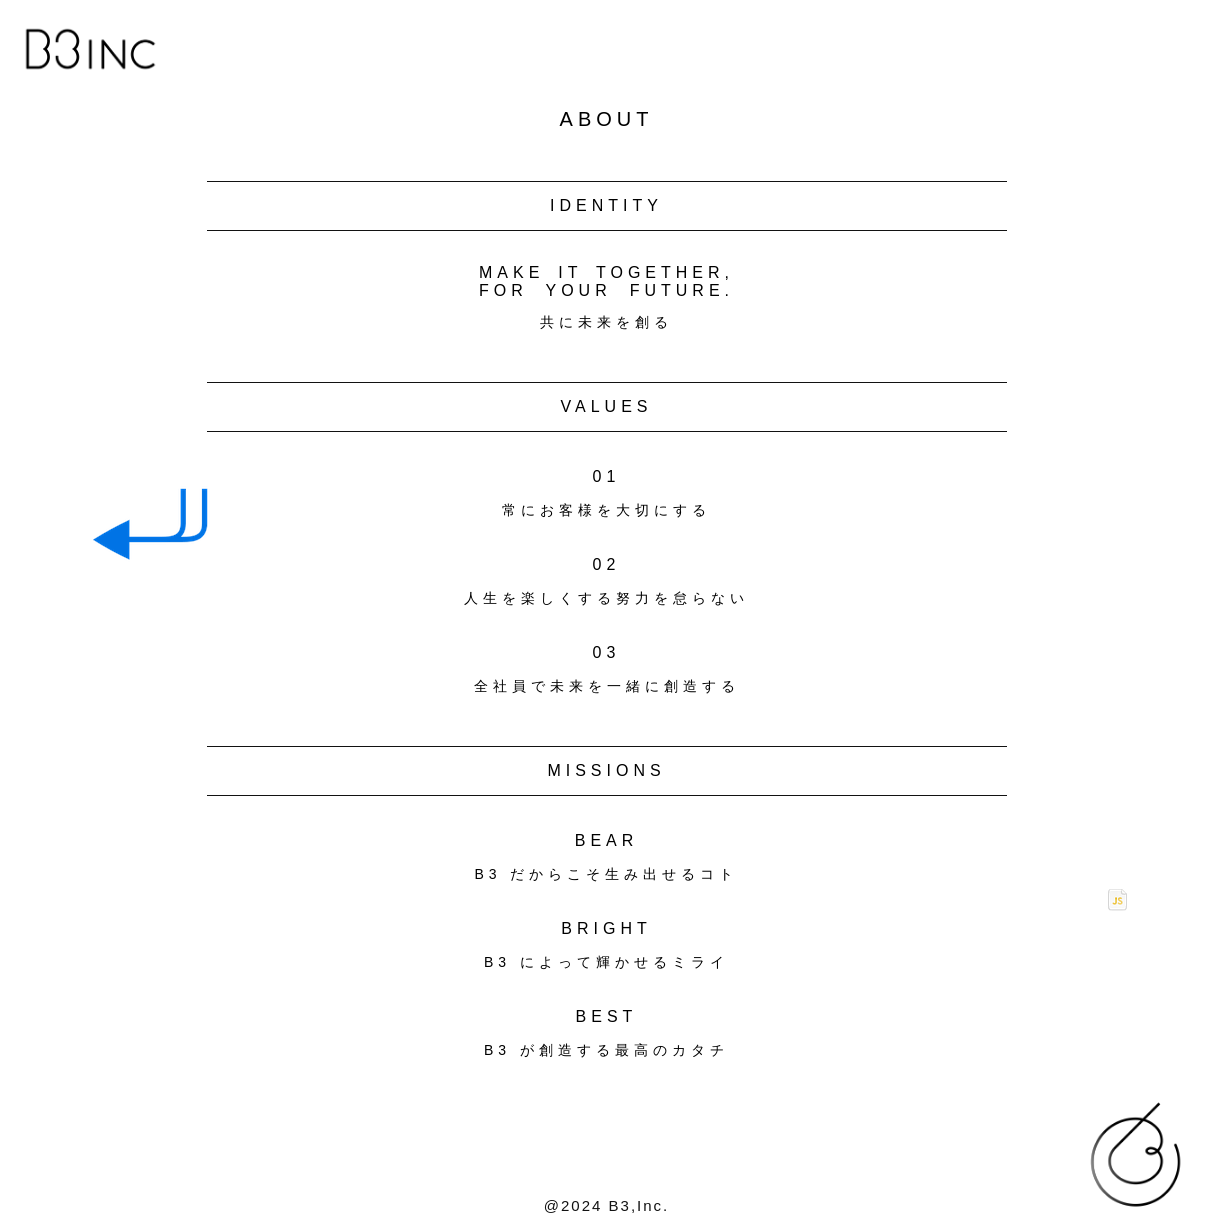 The width and height of the screenshot is (1213, 1232). What do you see at coordinates (148, 523) in the screenshot?
I see `reply to all recipients of an email` at bounding box center [148, 523].